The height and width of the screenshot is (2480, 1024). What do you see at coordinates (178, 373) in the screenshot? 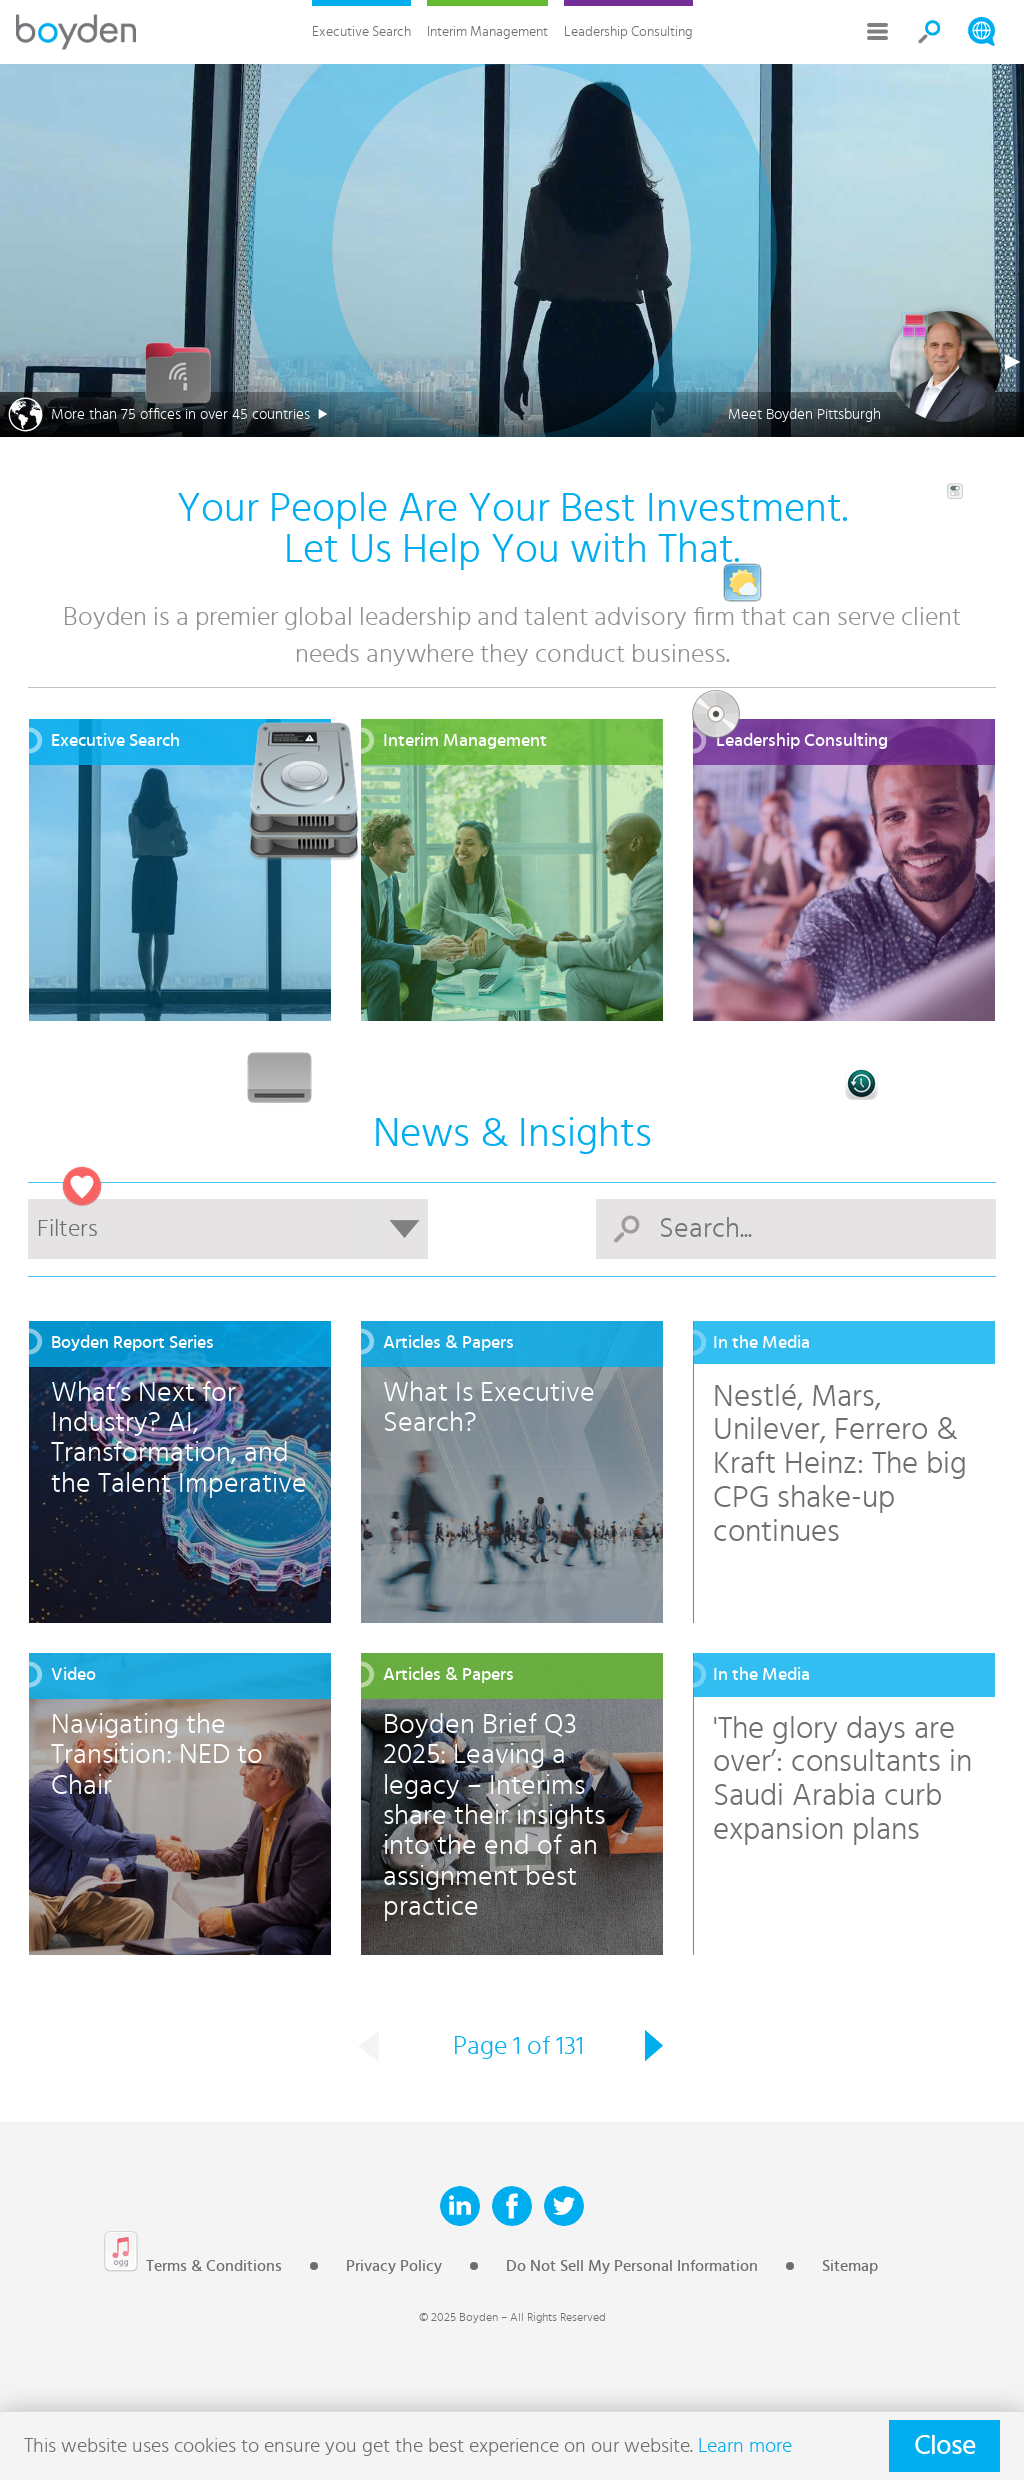
I see `open insync cloud sync folder` at bounding box center [178, 373].